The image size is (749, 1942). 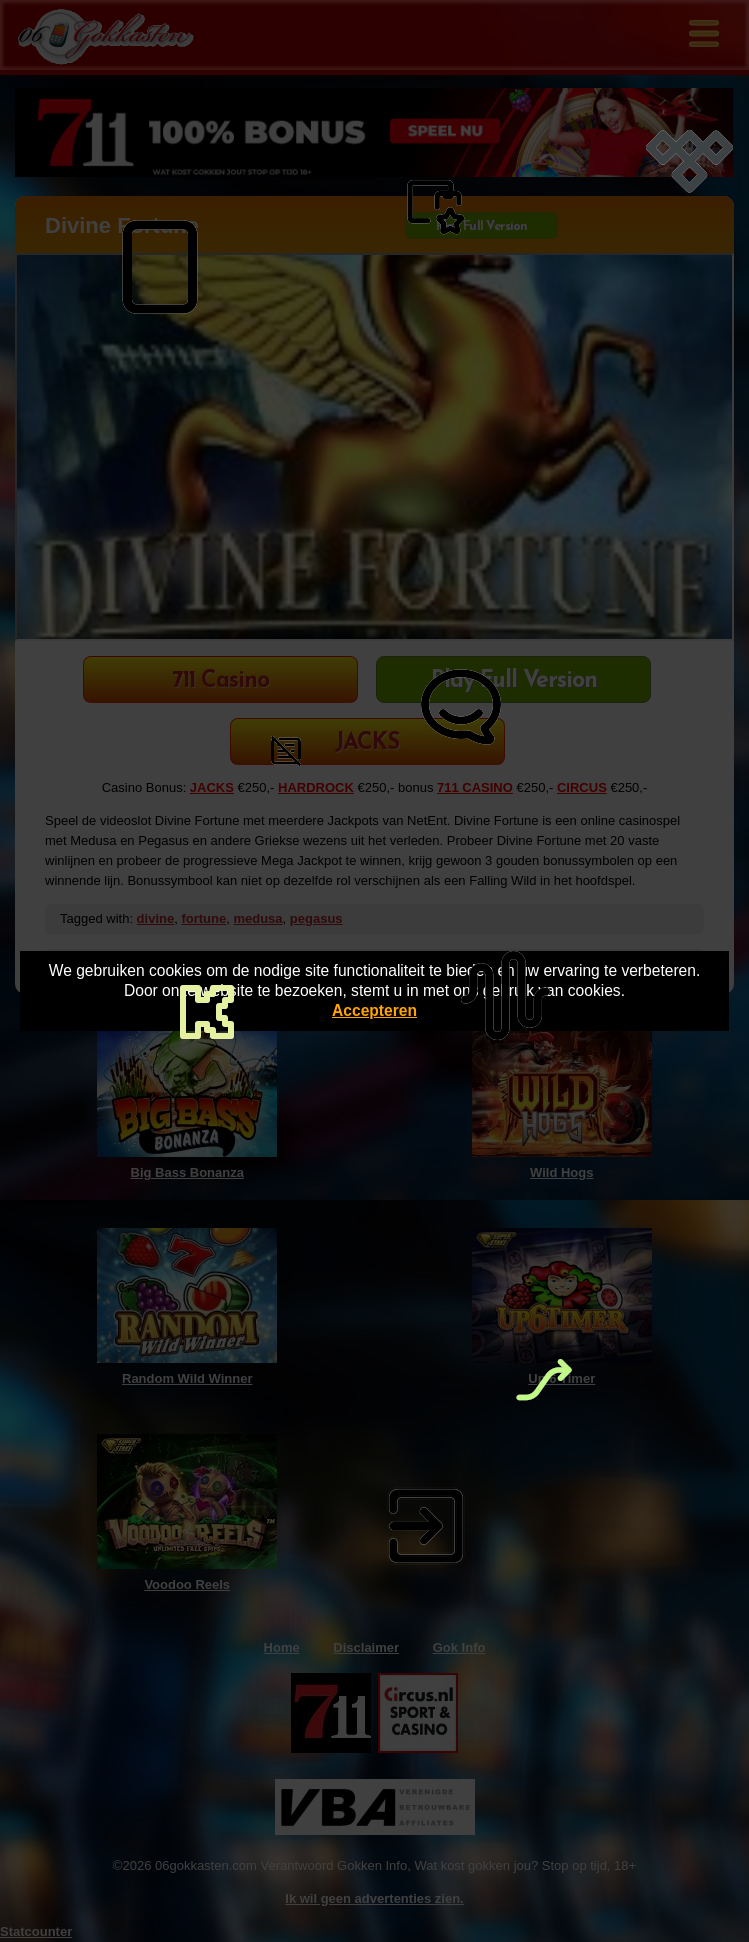 I want to click on log out of your account, so click(x=426, y=1526).